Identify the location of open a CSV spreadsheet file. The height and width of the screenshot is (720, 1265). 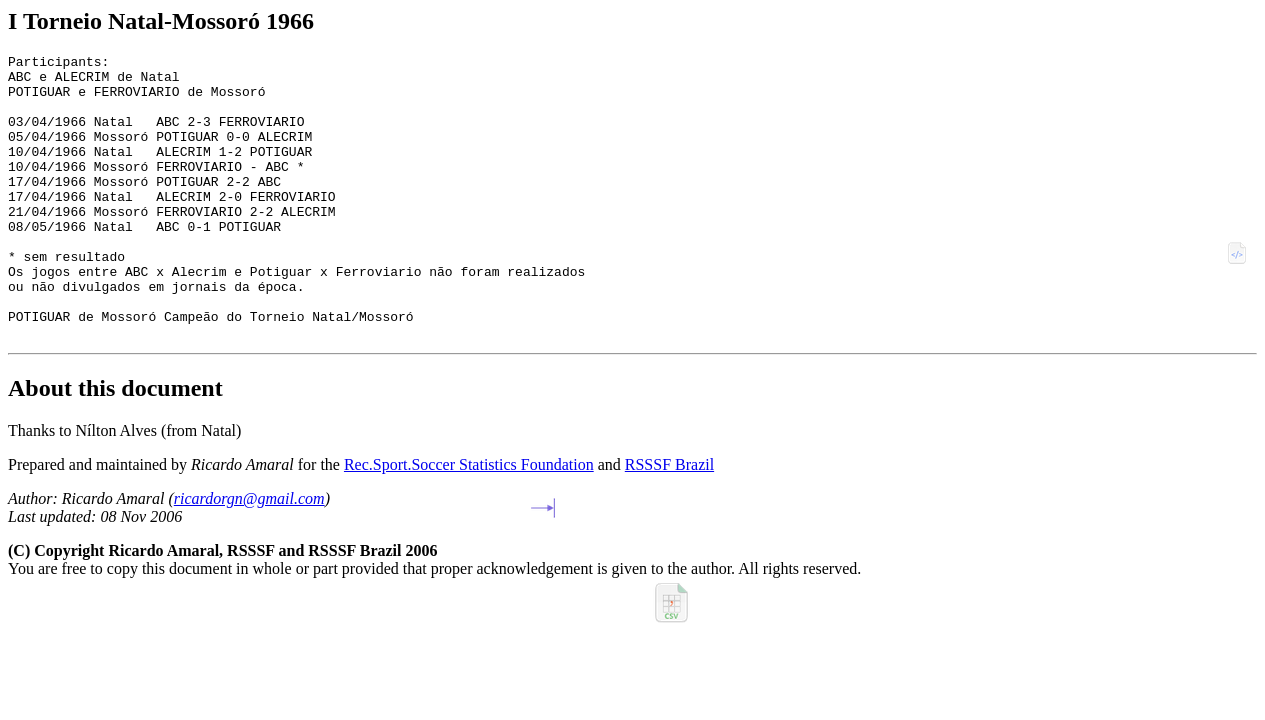
(671, 602).